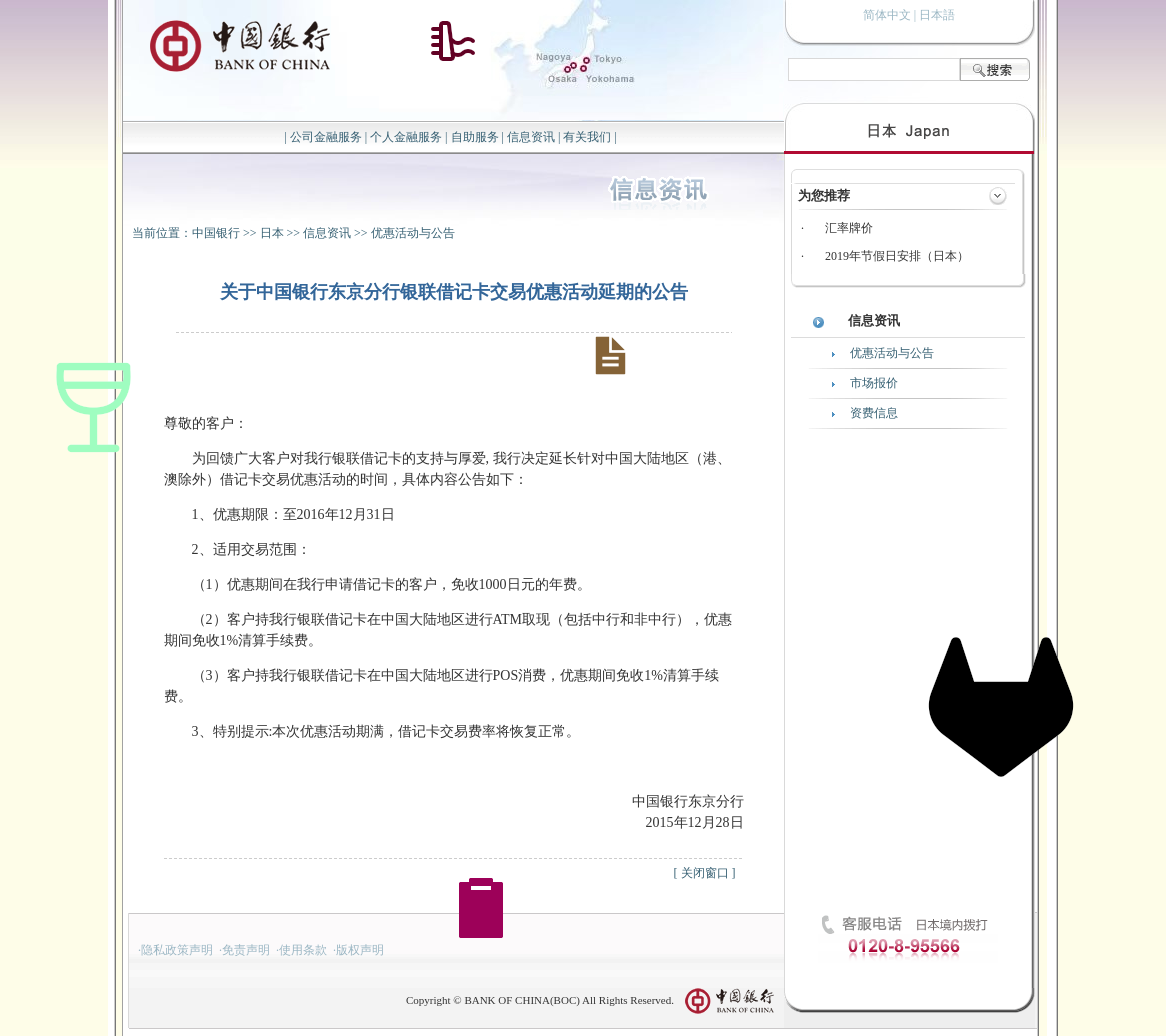 This screenshot has width=1166, height=1036. Describe the element at coordinates (93, 407) in the screenshot. I see `browse wine selection or menu` at that location.